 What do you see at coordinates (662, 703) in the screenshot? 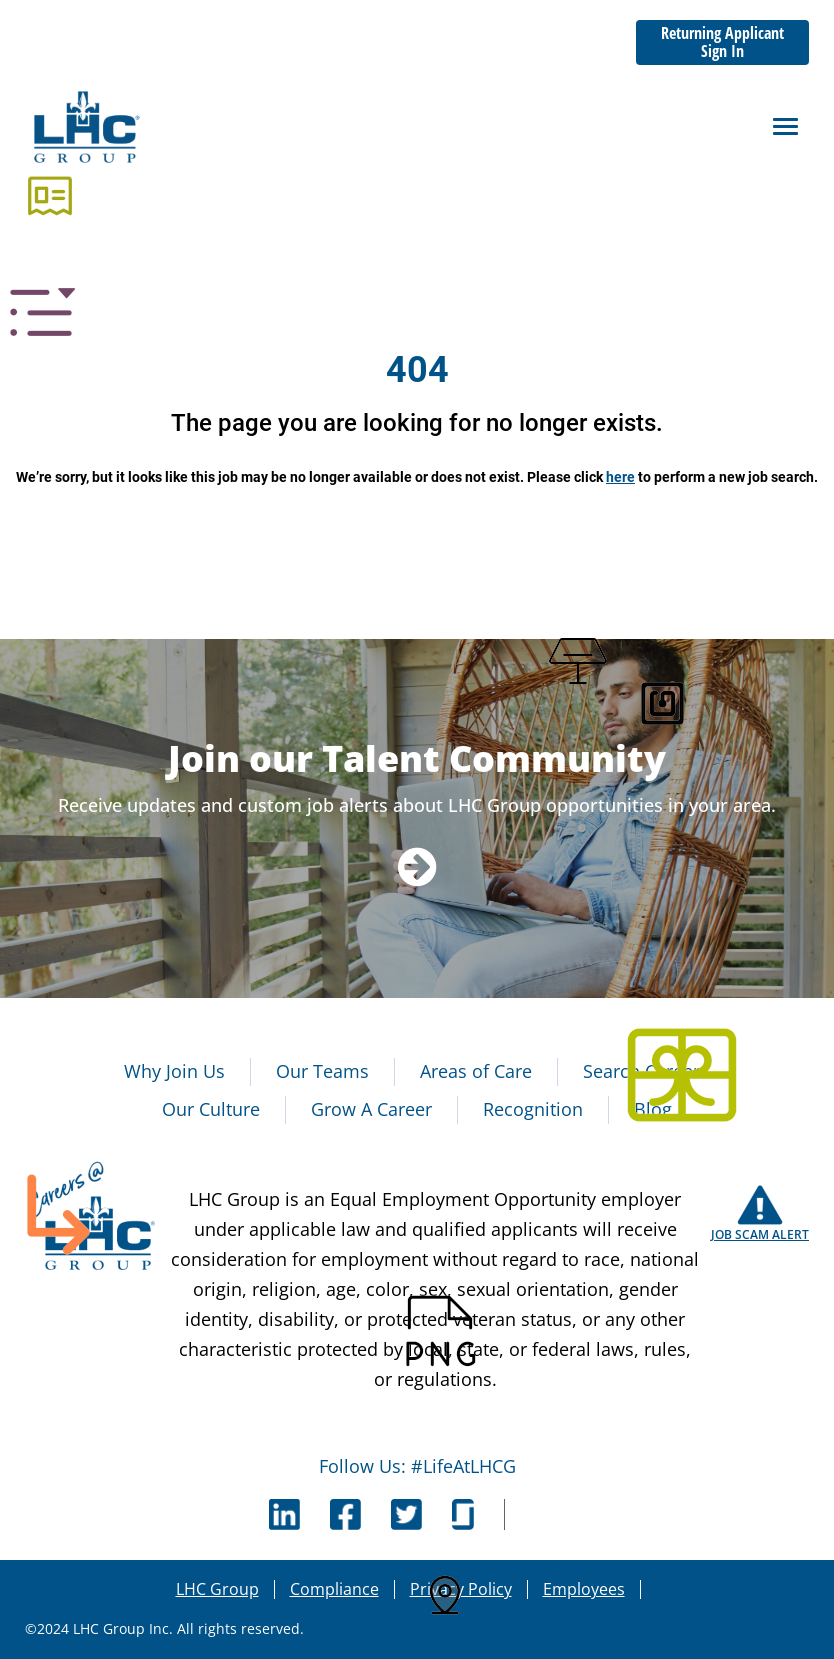
I see `tap to enable nfc connectivity` at bounding box center [662, 703].